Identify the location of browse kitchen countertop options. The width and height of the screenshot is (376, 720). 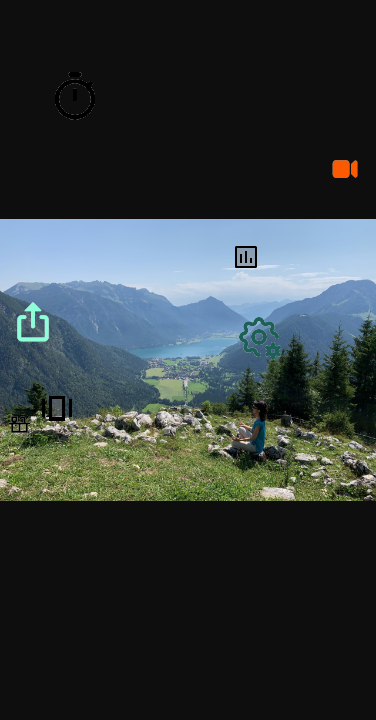
(19, 424).